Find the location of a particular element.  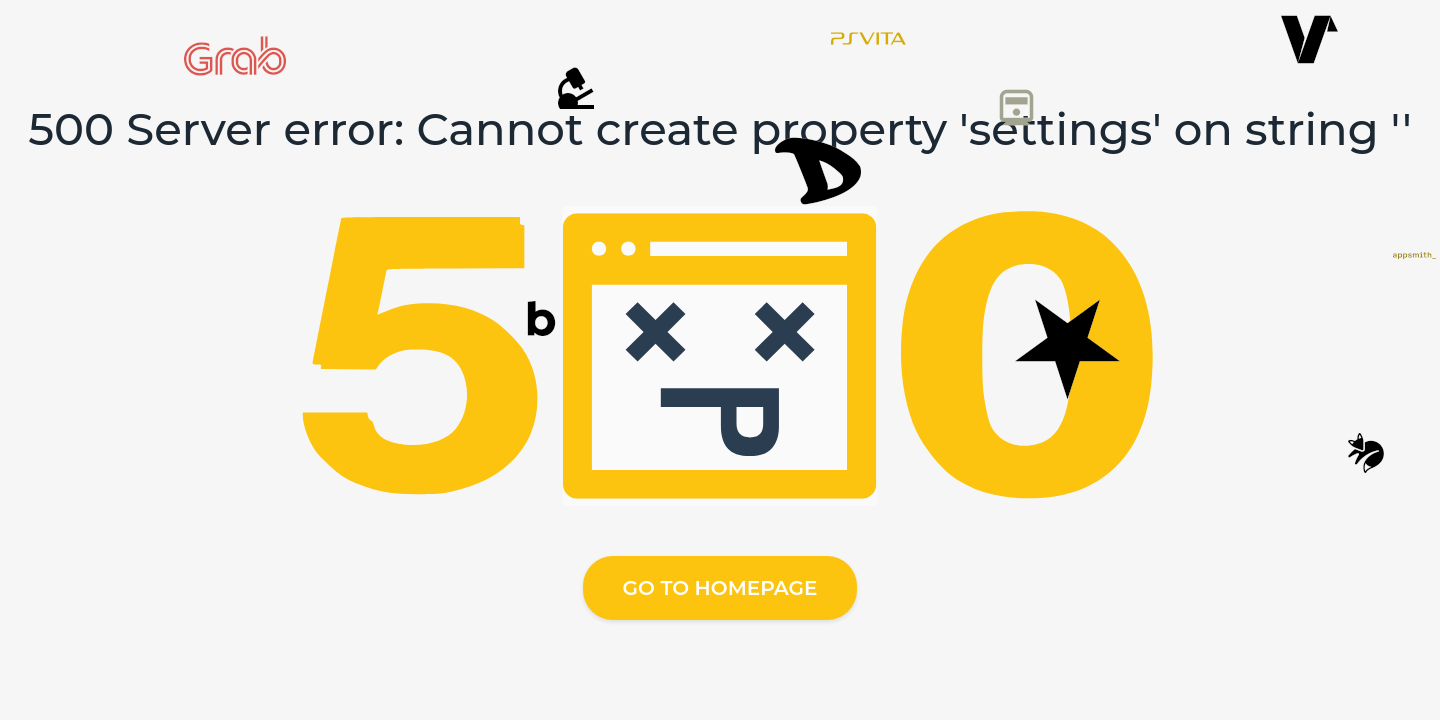

open the Kitsu anime tracking app is located at coordinates (1366, 453).